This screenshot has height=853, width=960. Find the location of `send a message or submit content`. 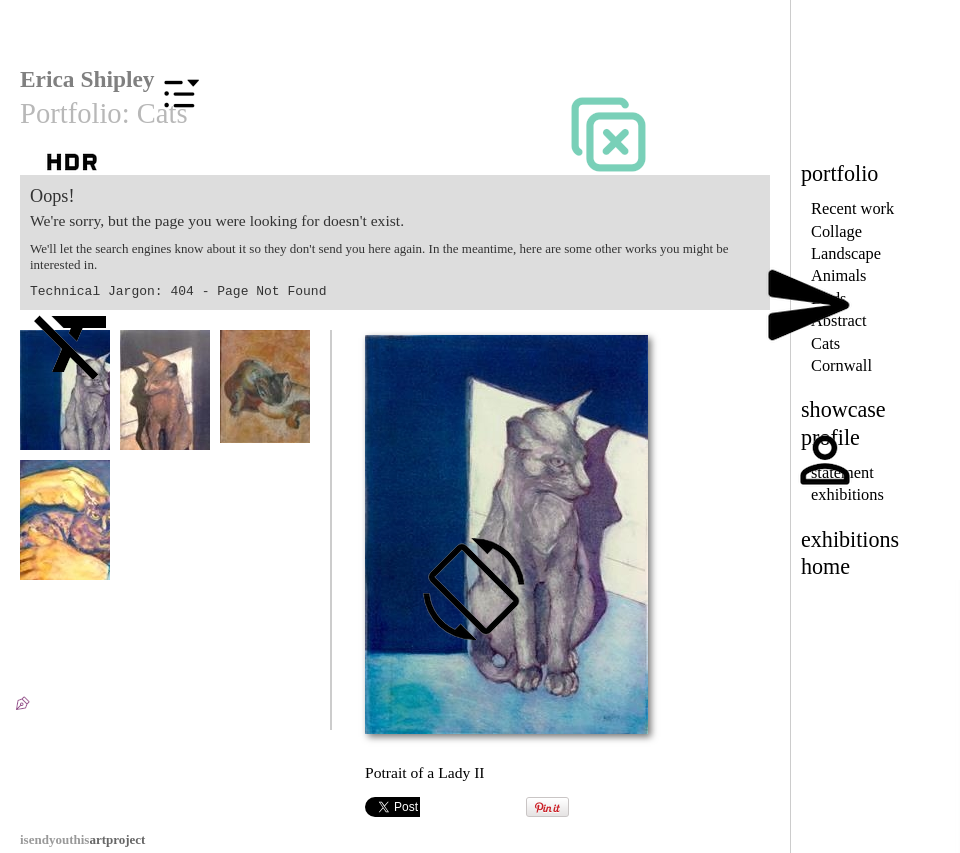

send a message or submit content is located at coordinates (810, 305).